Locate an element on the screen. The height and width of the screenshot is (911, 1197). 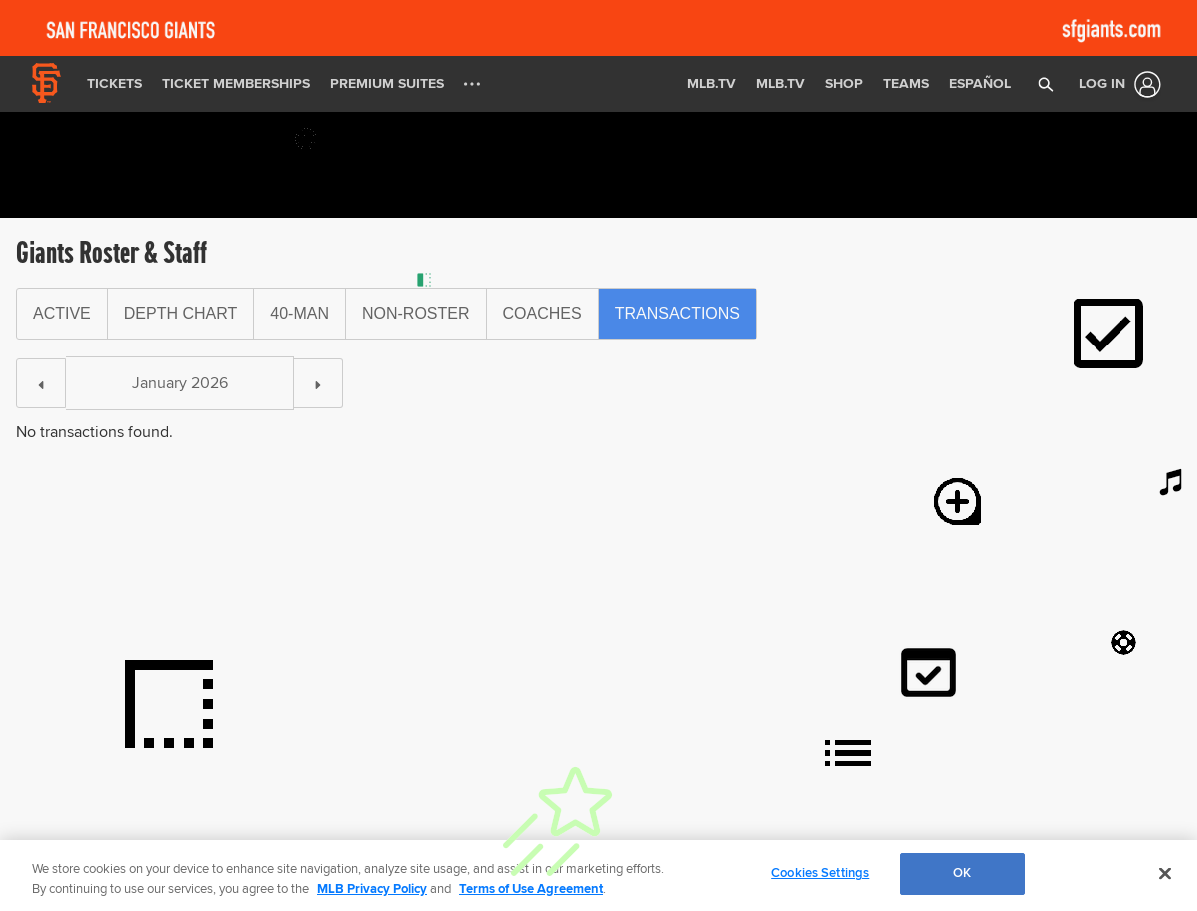
zoom in on image or content is located at coordinates (957, 501).